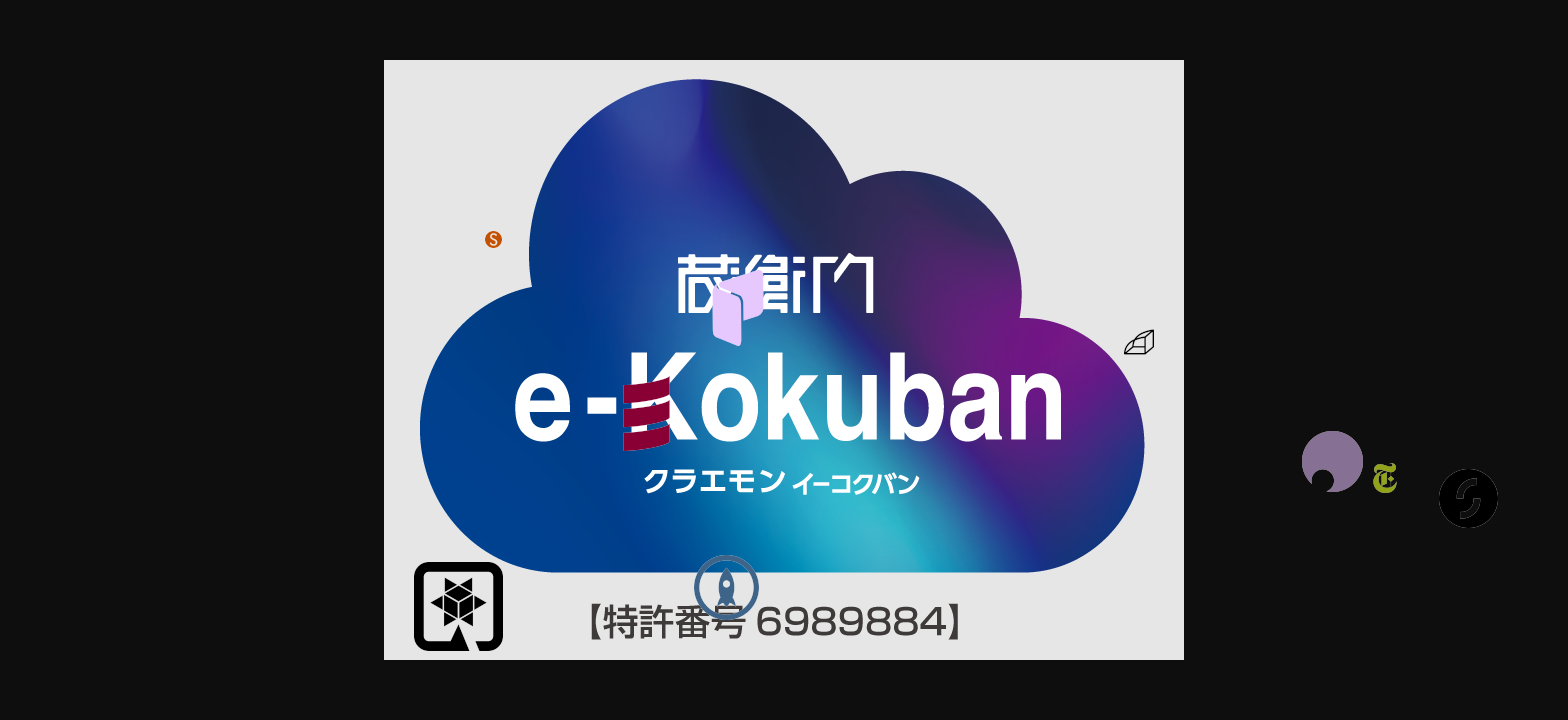  What do you see at coordinates (646, 413) in the screenshot?
I see `scala programming language logo` at bounding box center [646, 413].